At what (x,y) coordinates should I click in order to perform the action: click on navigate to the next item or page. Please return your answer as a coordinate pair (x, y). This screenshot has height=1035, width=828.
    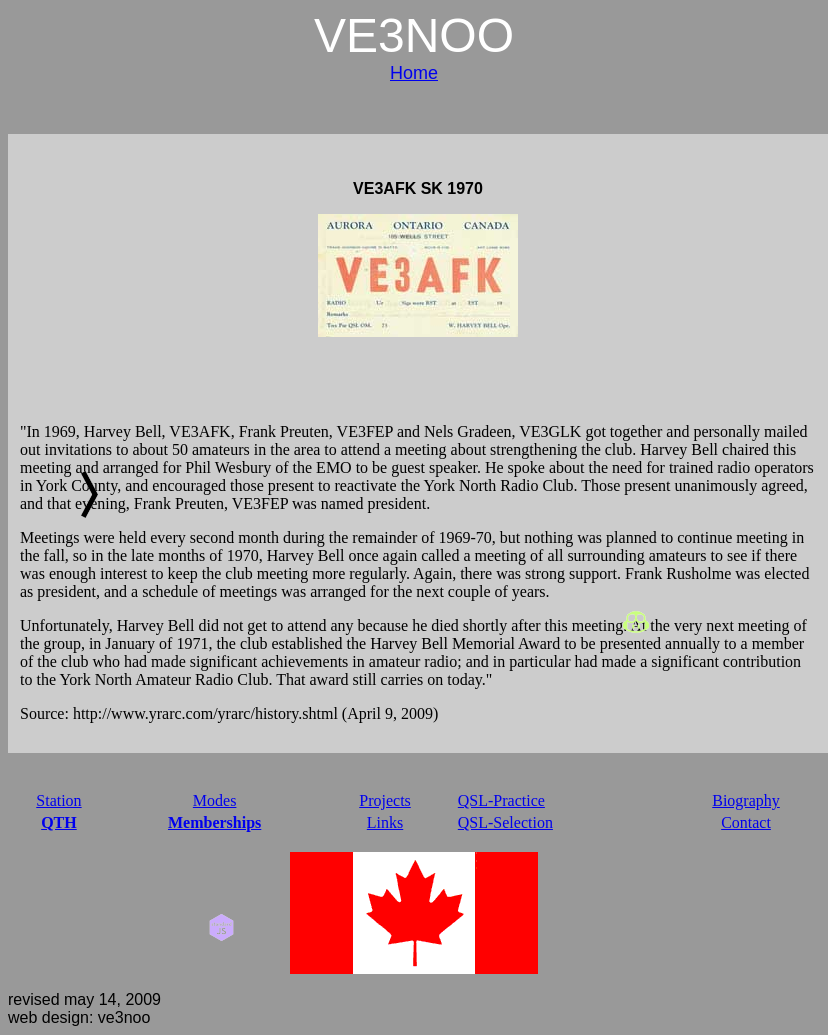
    Looking at the image, I should click on (88, 494).